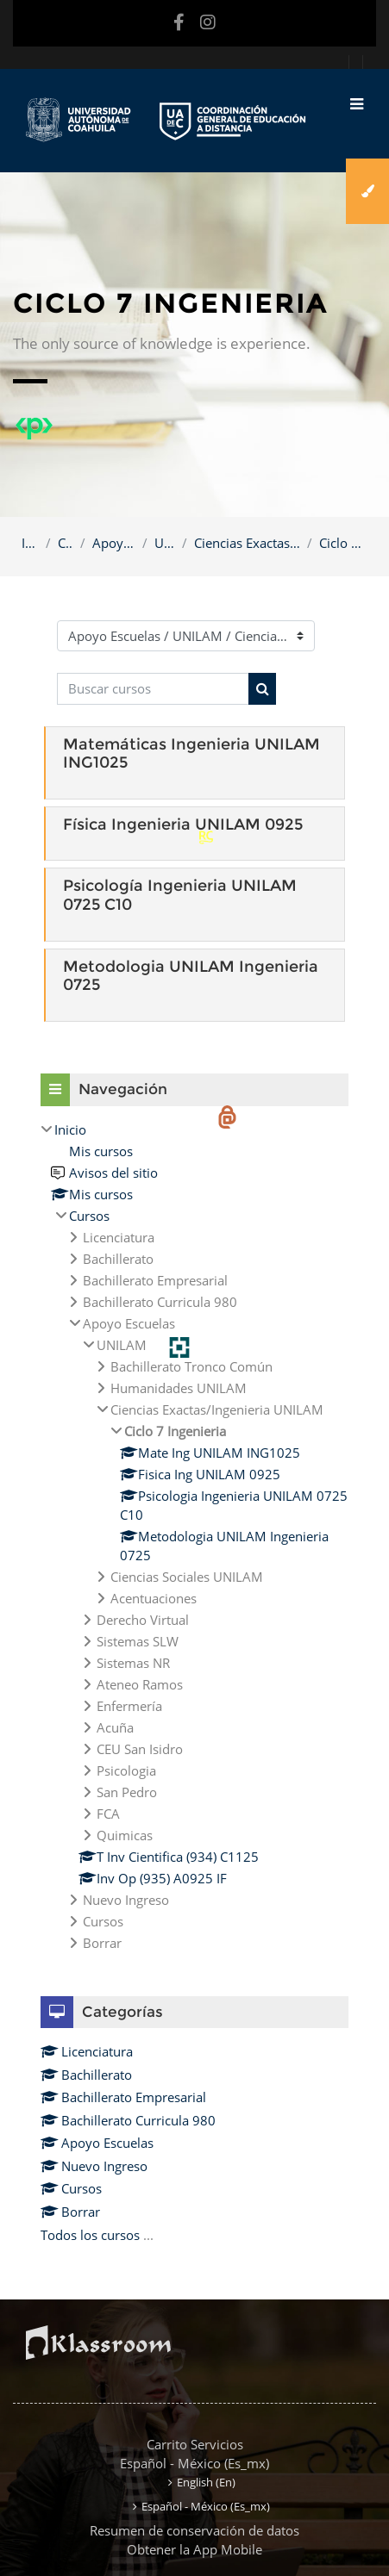 This screenshot has width=389, height=2576. I want to click on RevenueCat company logo, so click(206, 837).